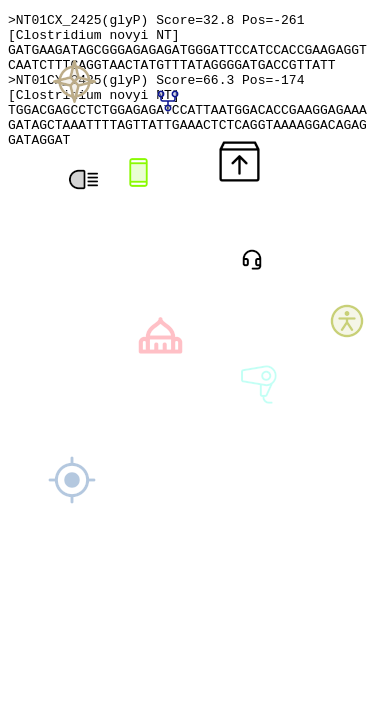  What do you see at coordinates (74, 81) in the screenshot?
I see `navigate or view map orientation` at bounding box center [74, 81].